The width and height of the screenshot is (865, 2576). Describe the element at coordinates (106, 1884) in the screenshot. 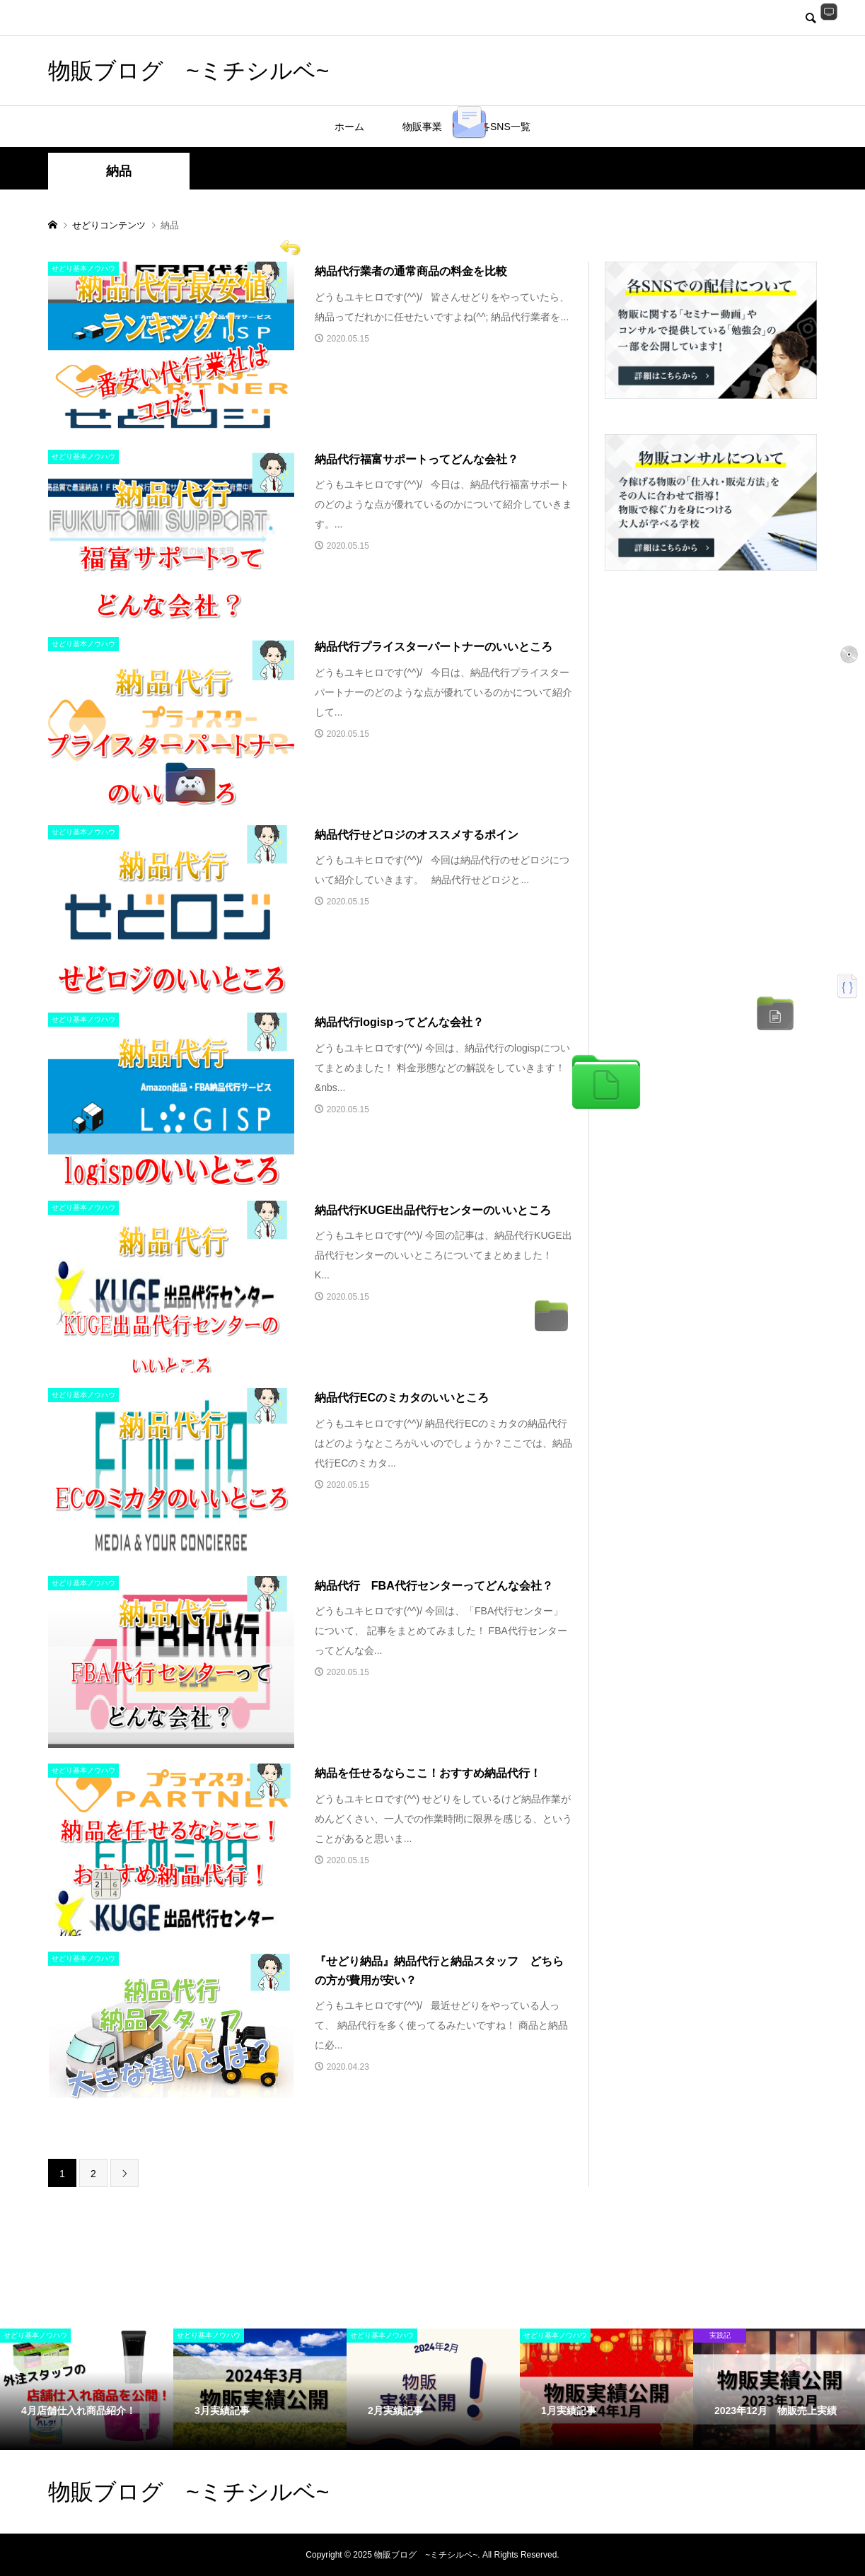

I see `open the sudoku puzzle game` at that location.